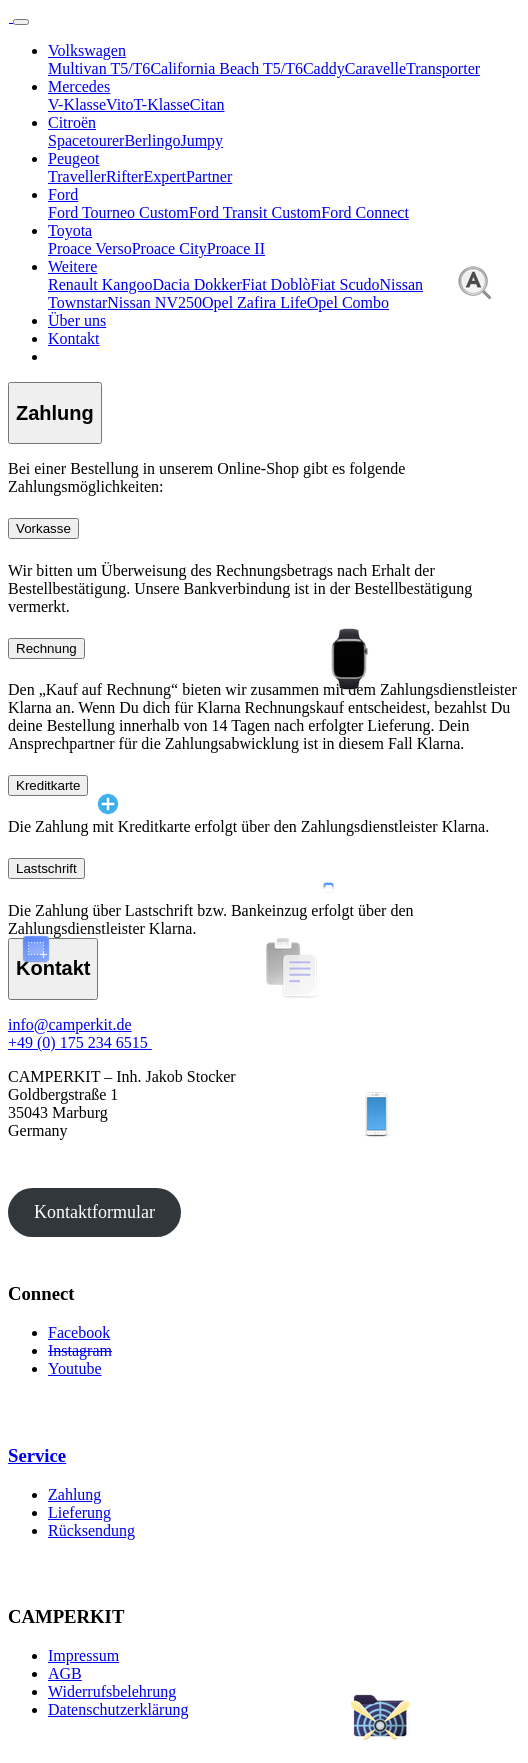 This screenshot has height=1763, width=528. I want to click on open folder containing pokémon beast ball assets, so click(380, 1717).